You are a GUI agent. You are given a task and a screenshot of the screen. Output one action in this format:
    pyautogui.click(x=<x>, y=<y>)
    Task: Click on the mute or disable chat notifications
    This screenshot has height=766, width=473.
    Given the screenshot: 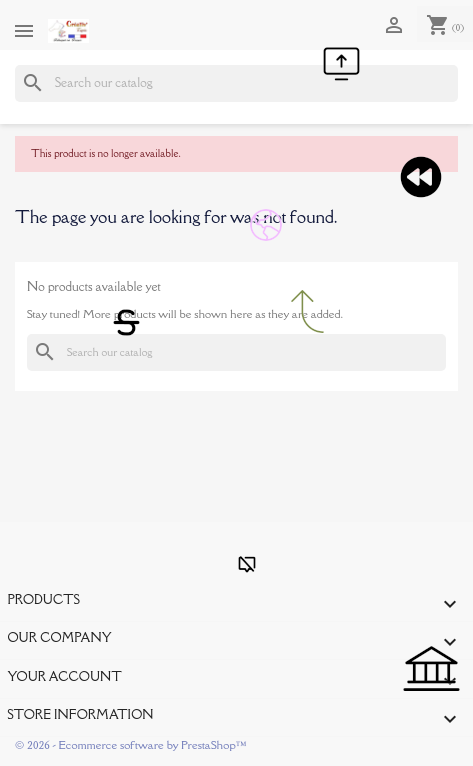 What is the action you would take?
    pyautogui.click(x=247, y=564)
    